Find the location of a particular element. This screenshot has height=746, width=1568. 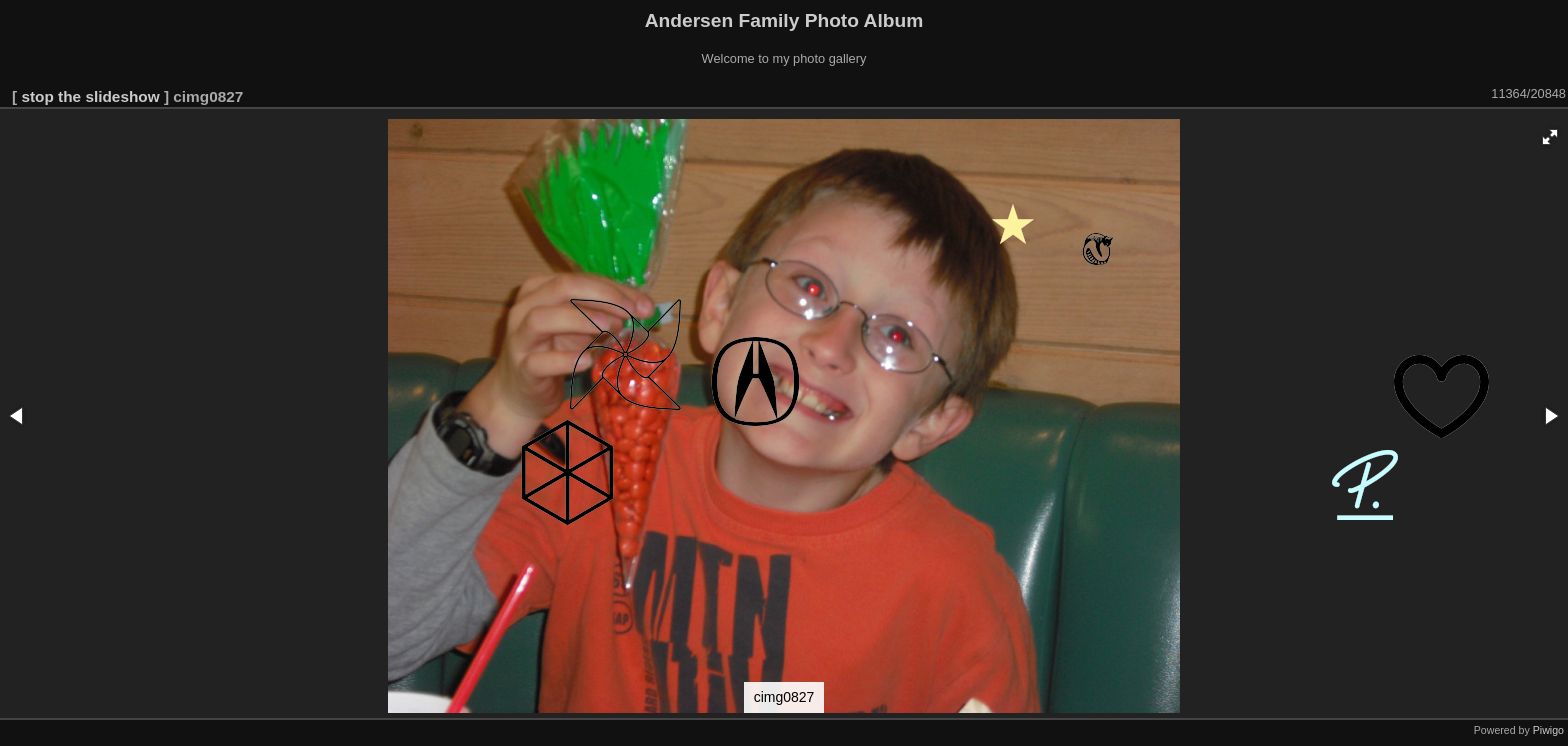

open GNU IceCat browser is located at coordinates (1098, 249).